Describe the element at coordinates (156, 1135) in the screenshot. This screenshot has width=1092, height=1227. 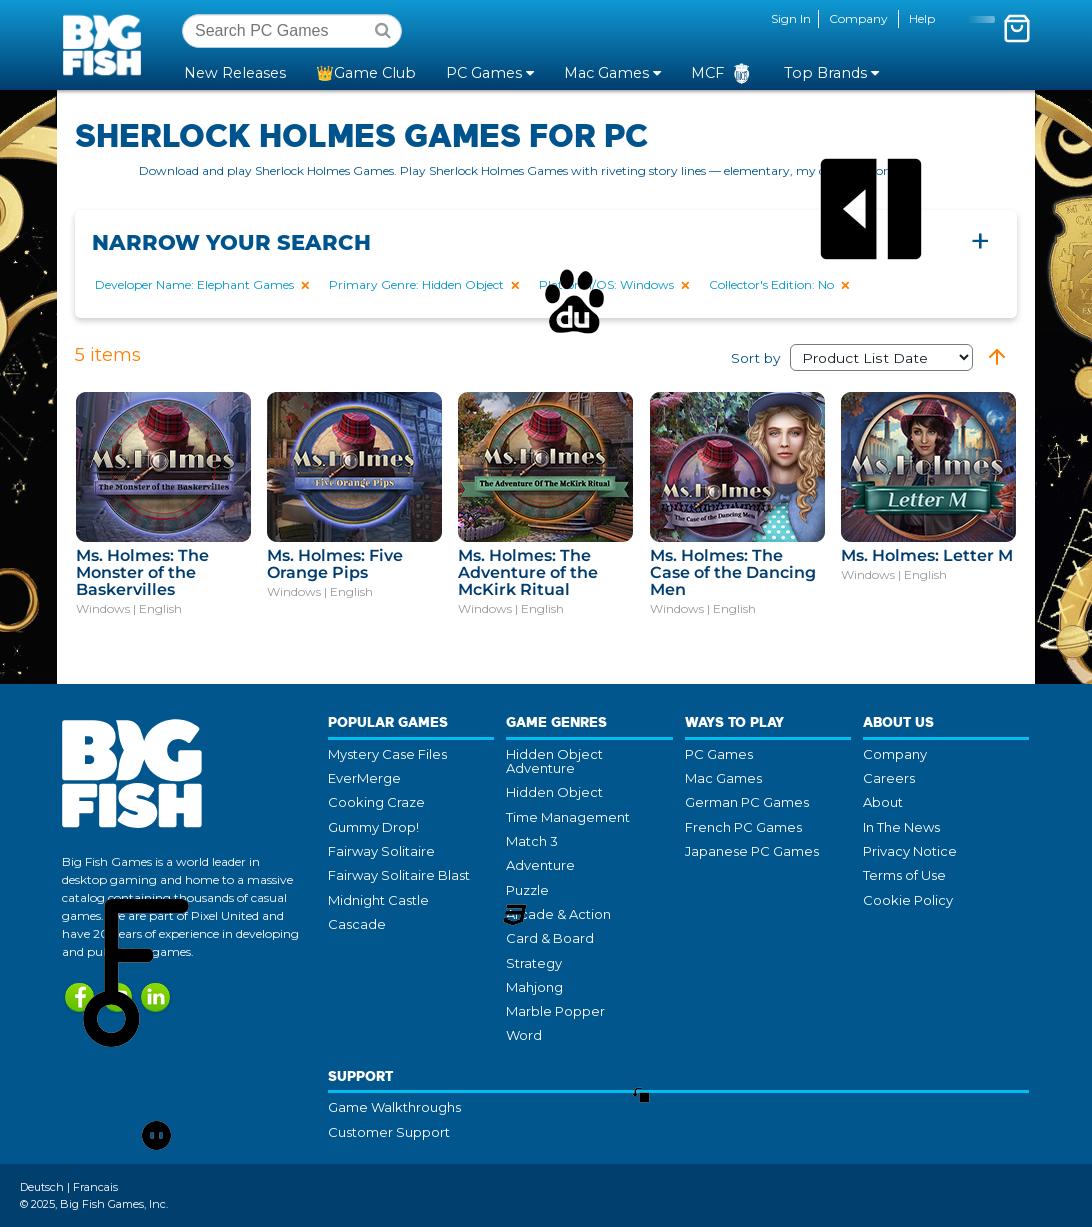
I see `electrical outlet or power source indicator` at that location.